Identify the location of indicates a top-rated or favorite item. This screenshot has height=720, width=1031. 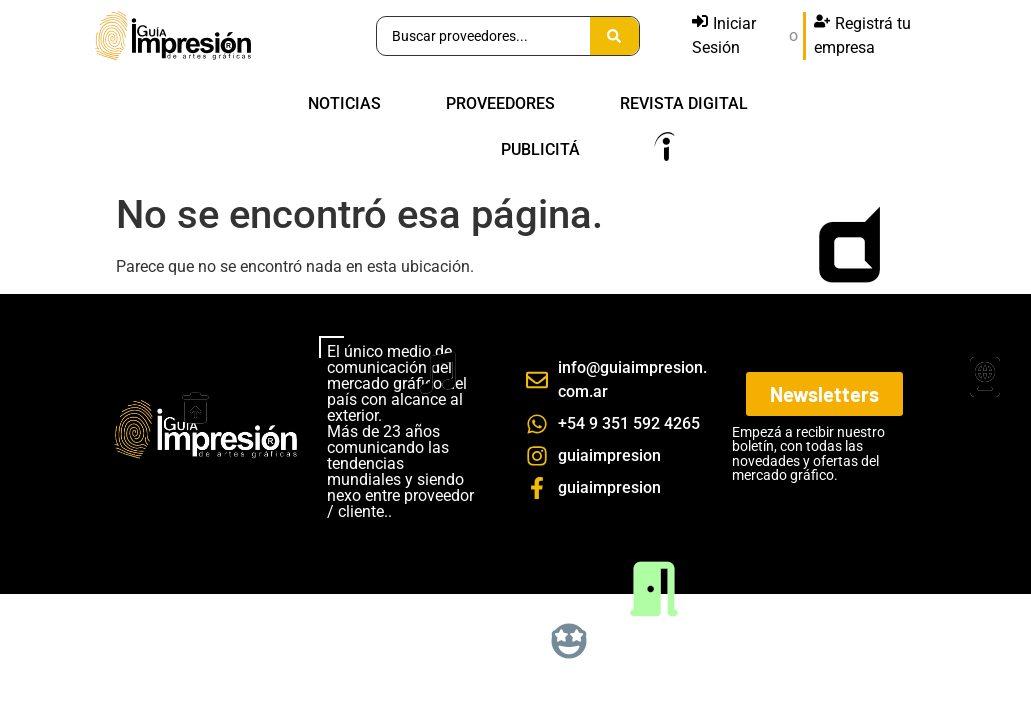
(569, 641).